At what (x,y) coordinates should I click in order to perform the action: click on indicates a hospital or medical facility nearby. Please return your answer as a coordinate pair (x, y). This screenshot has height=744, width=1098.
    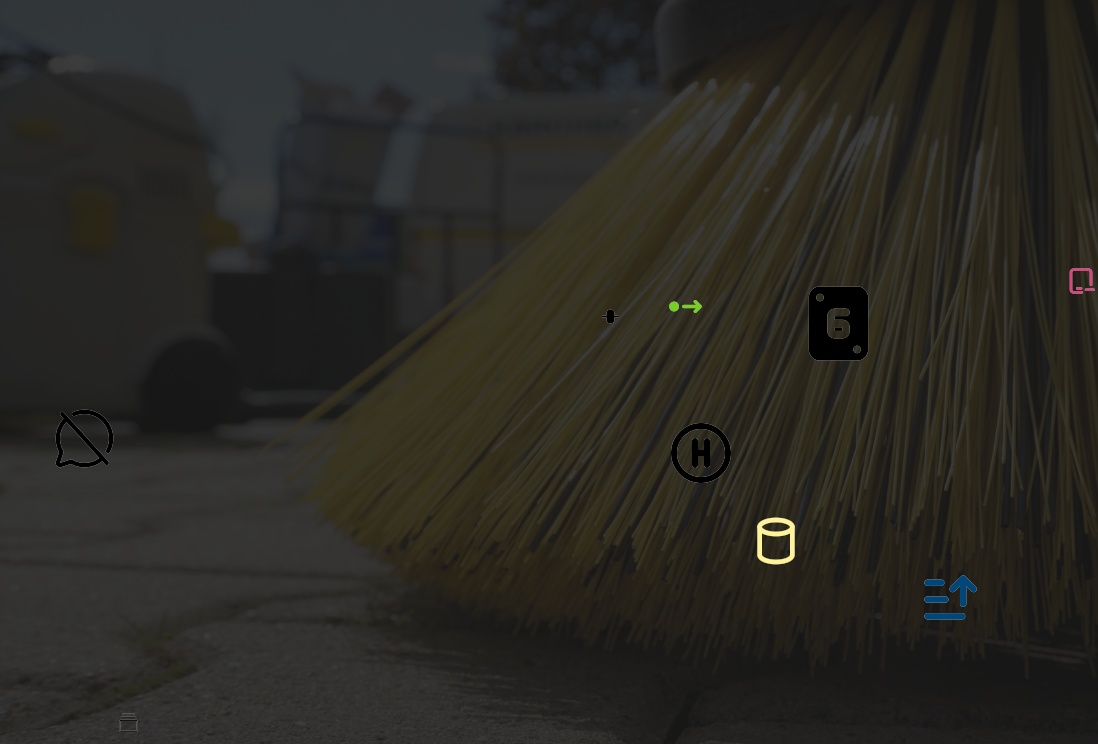
    Looking at the image, I should click on (701, 453).